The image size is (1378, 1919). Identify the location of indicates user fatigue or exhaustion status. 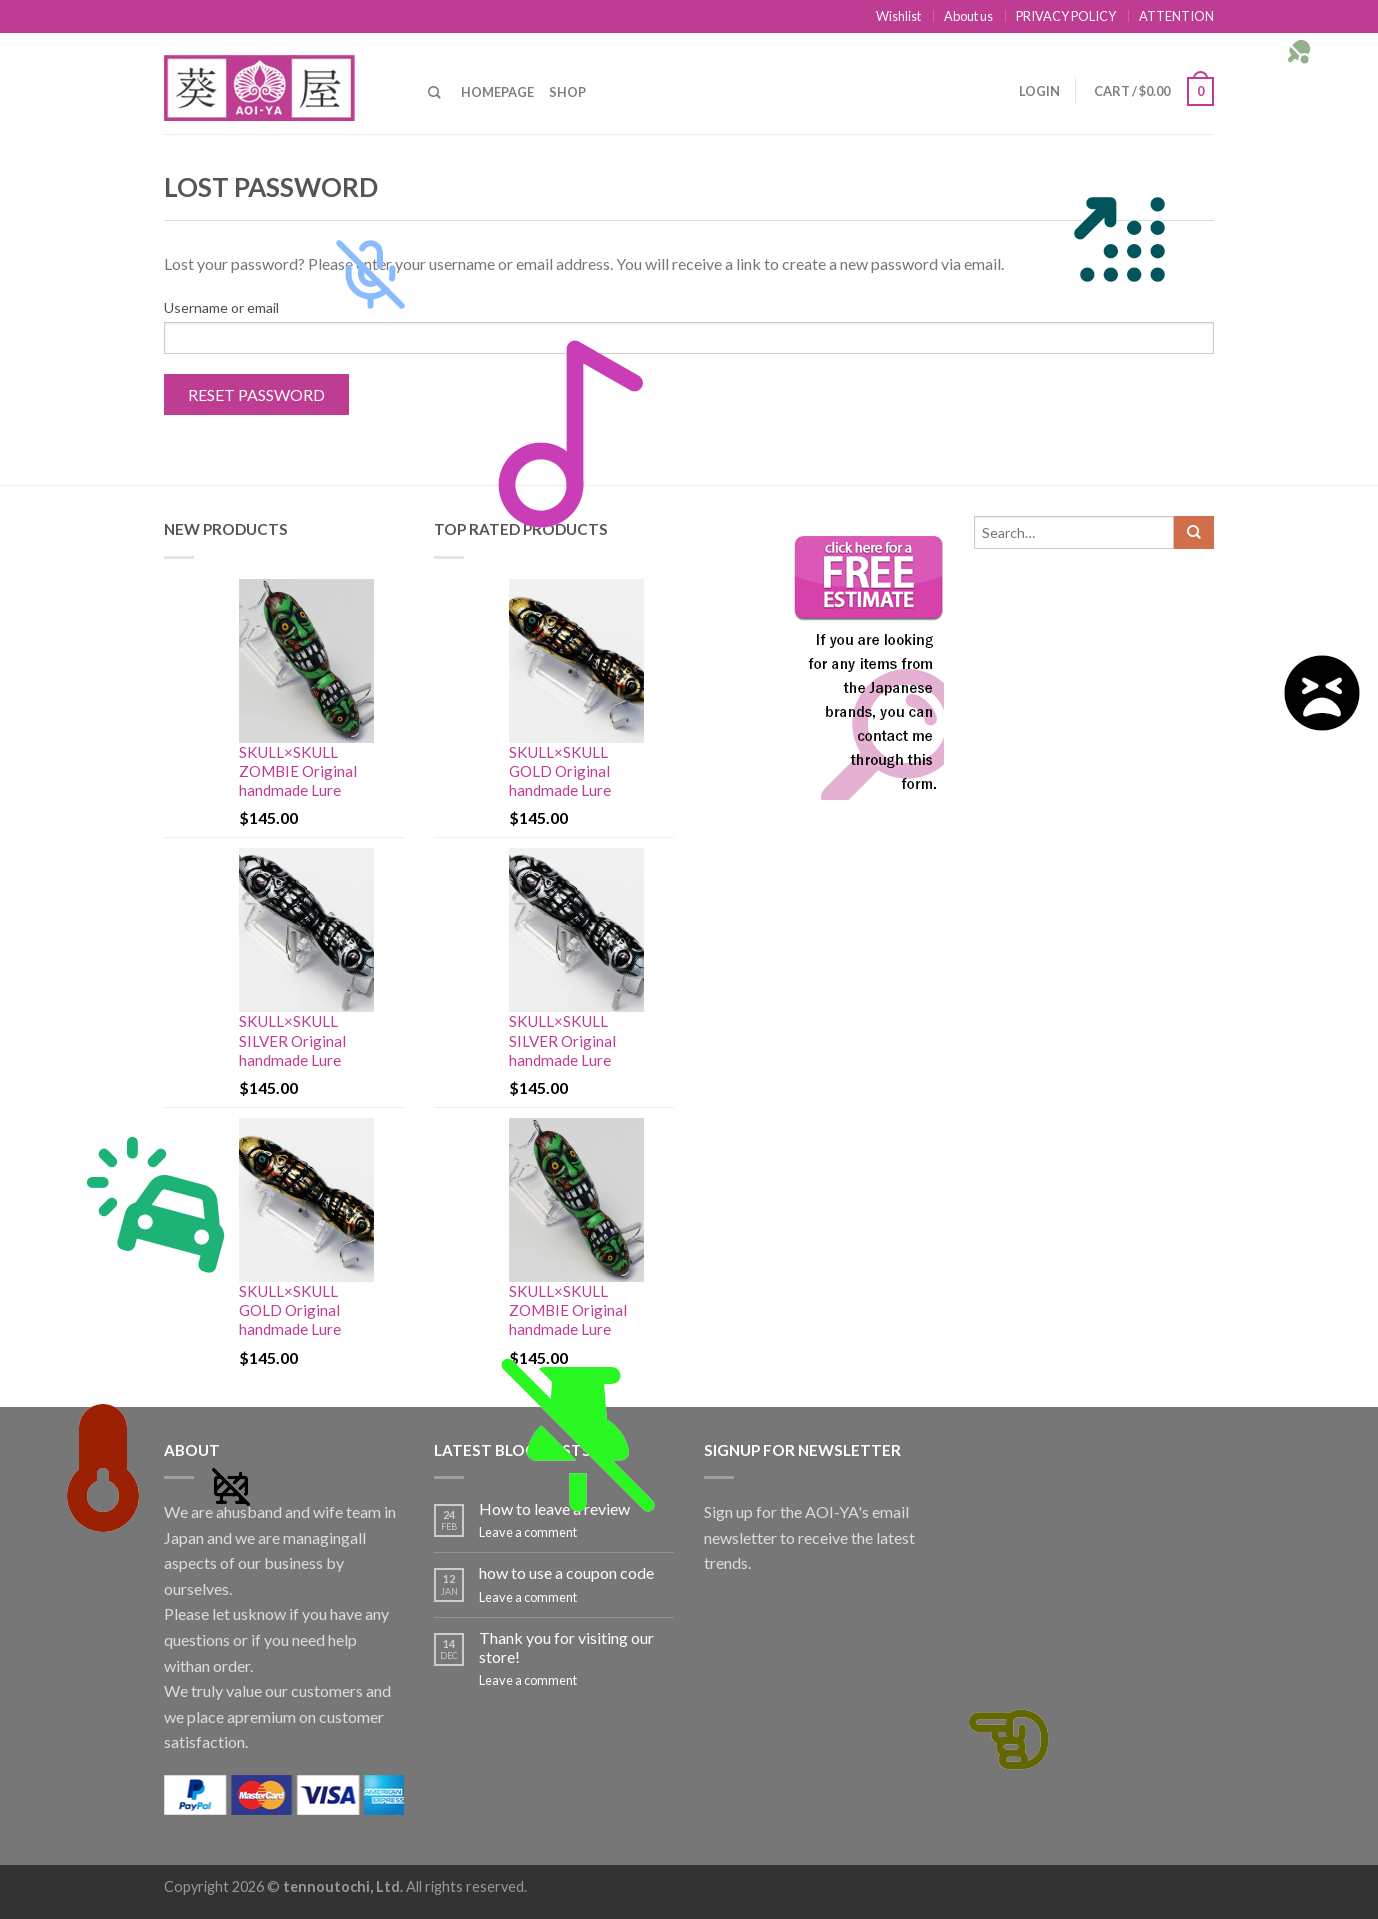
(1322, 693).